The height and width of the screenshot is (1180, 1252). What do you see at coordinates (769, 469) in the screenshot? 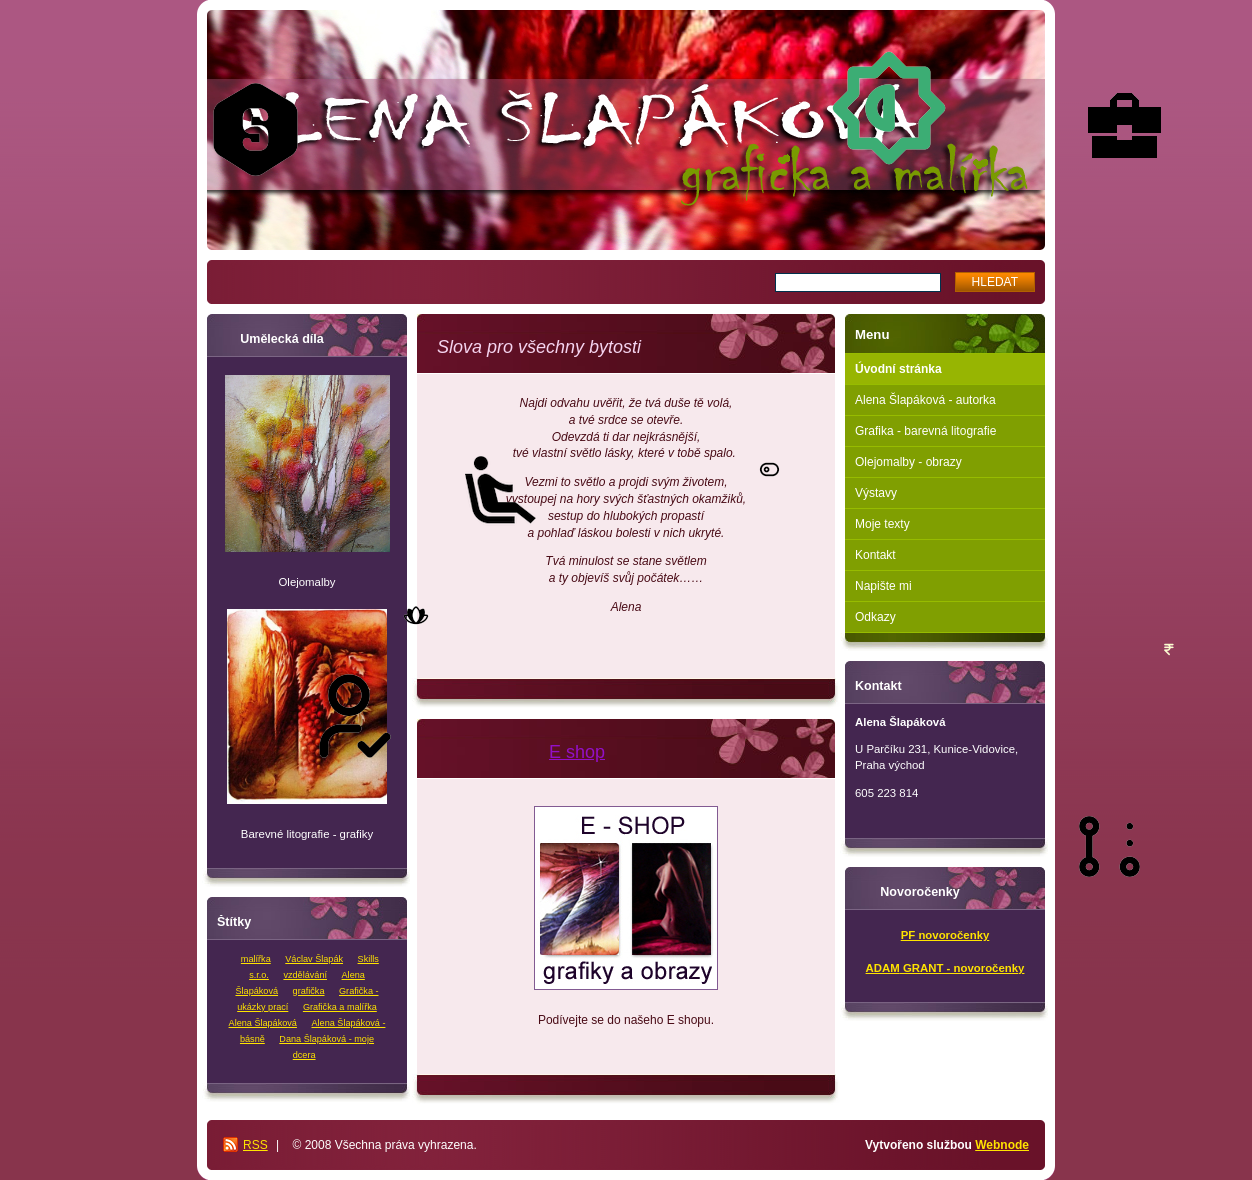
I see `toggle switch in off position` at bounding box center [769, 469].